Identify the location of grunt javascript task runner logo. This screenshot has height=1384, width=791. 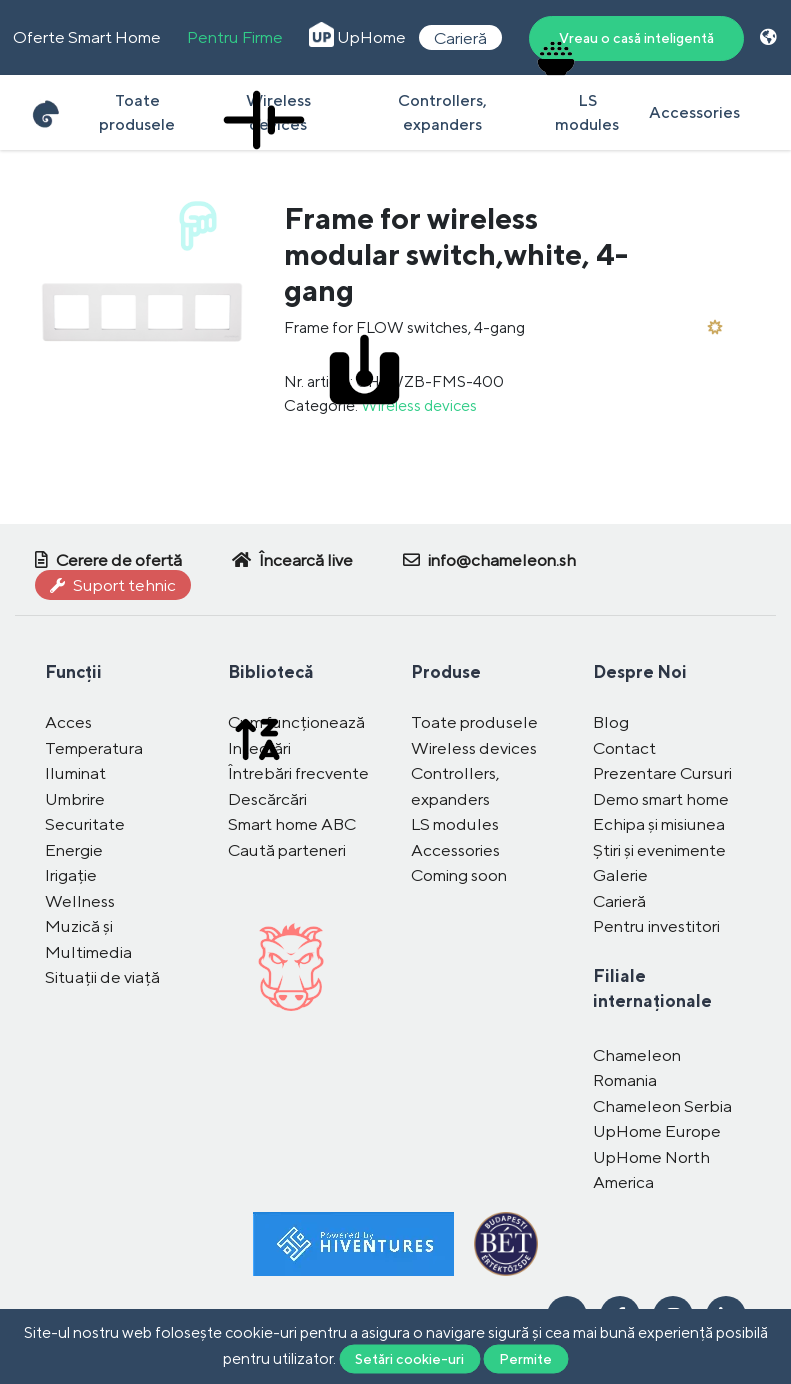
(291, 967).